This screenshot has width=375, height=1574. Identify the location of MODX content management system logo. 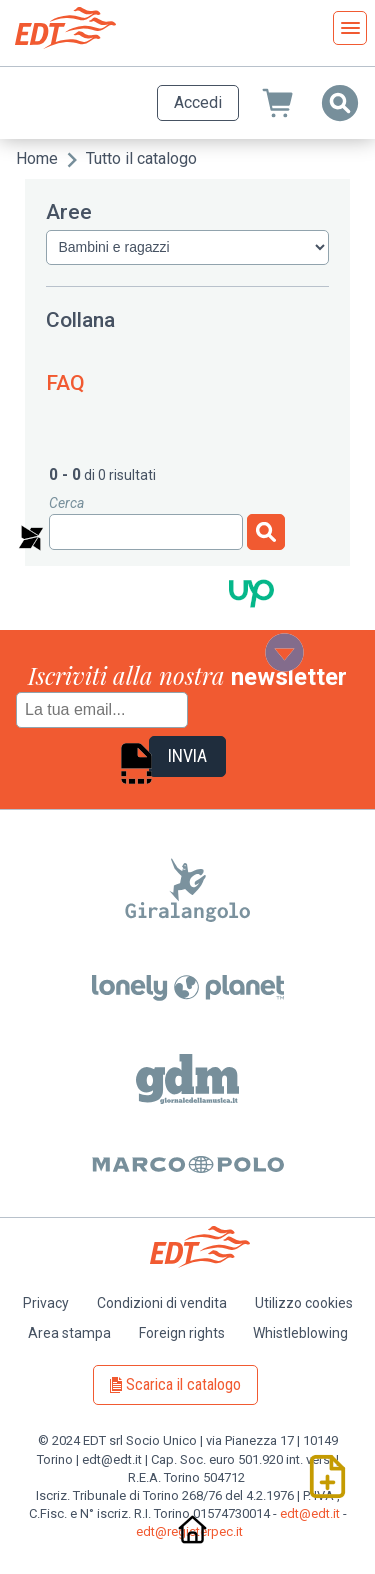
(31, 538).